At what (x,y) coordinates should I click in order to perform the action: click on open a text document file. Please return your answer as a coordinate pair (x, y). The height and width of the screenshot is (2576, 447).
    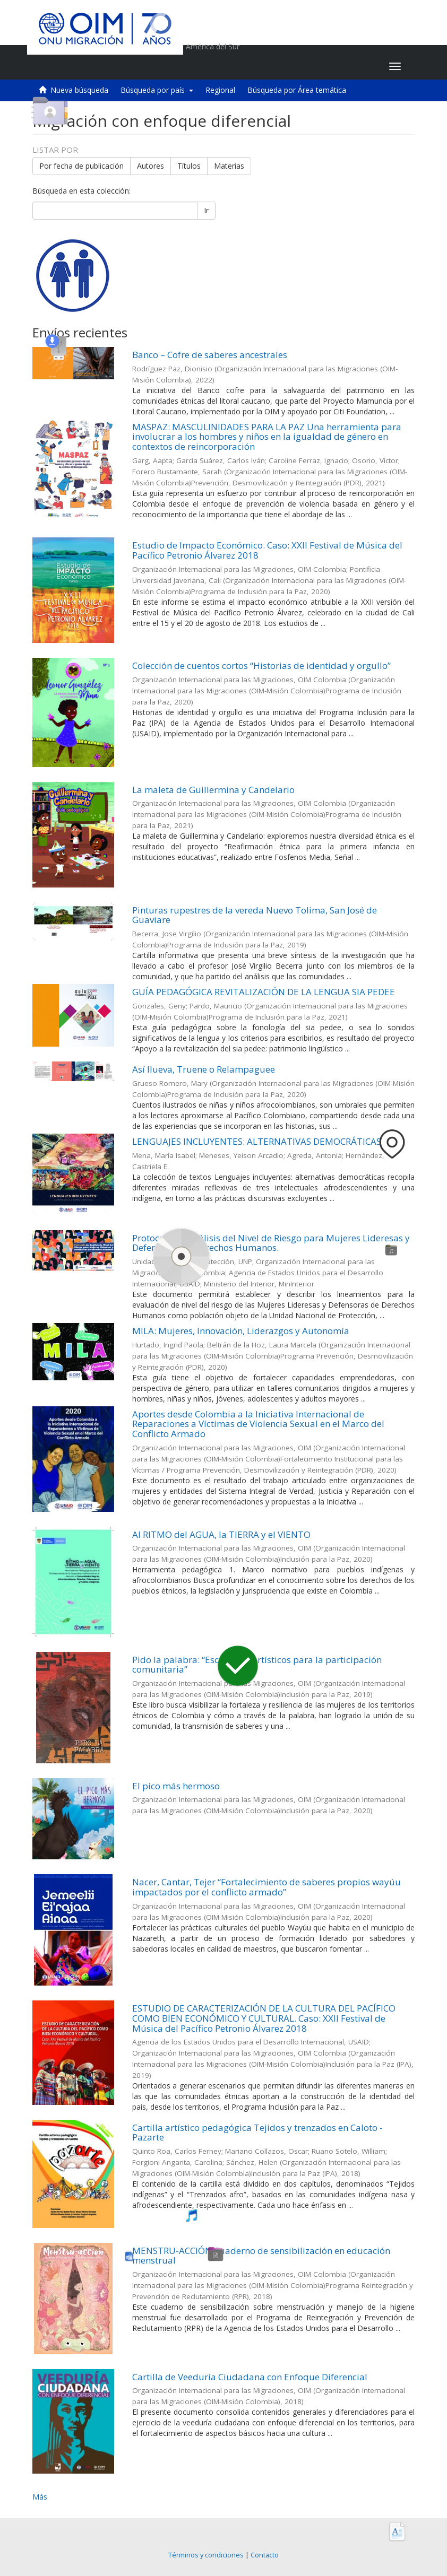
    Looking at the image, I should click on (397, 2531).